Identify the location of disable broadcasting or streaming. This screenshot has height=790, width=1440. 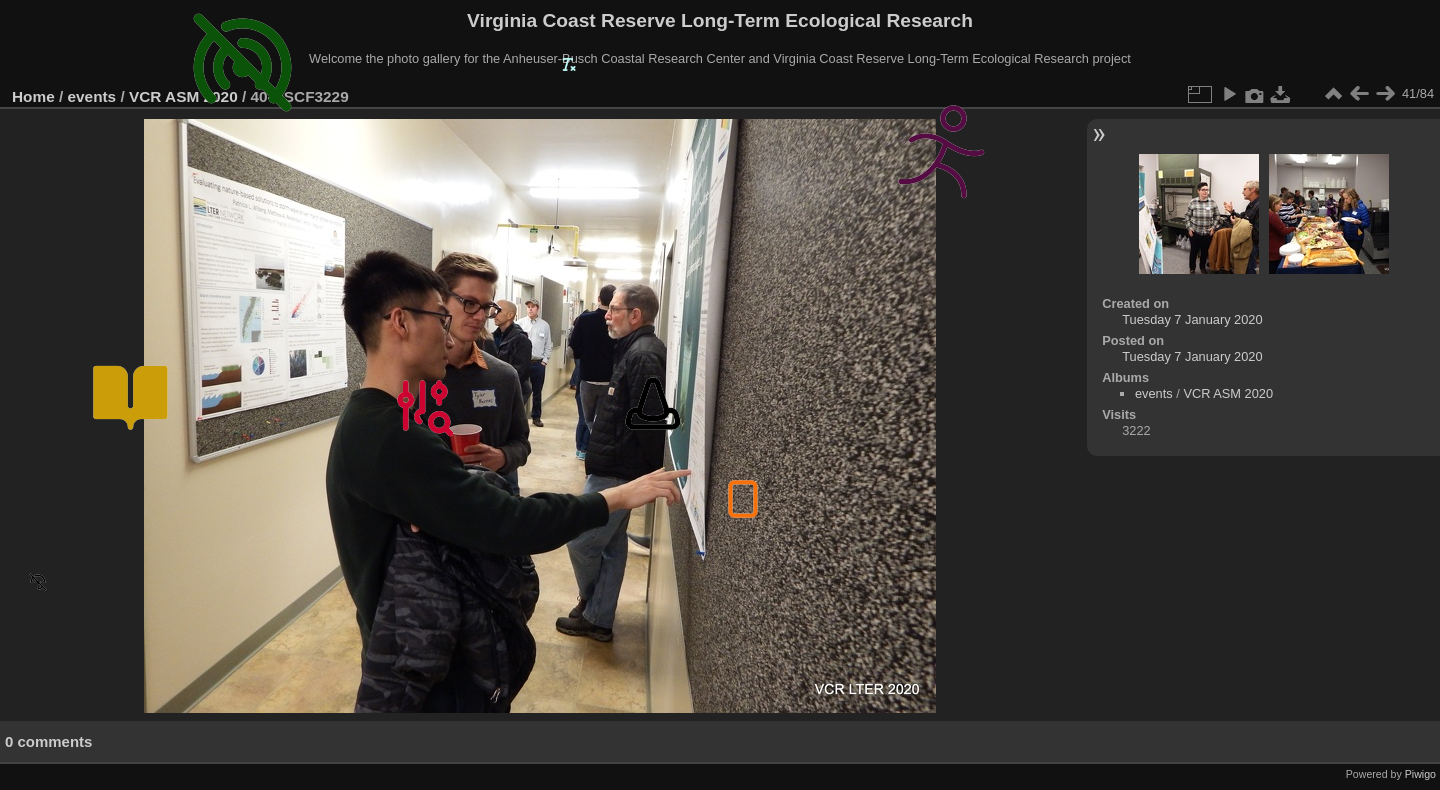
(242, 62).